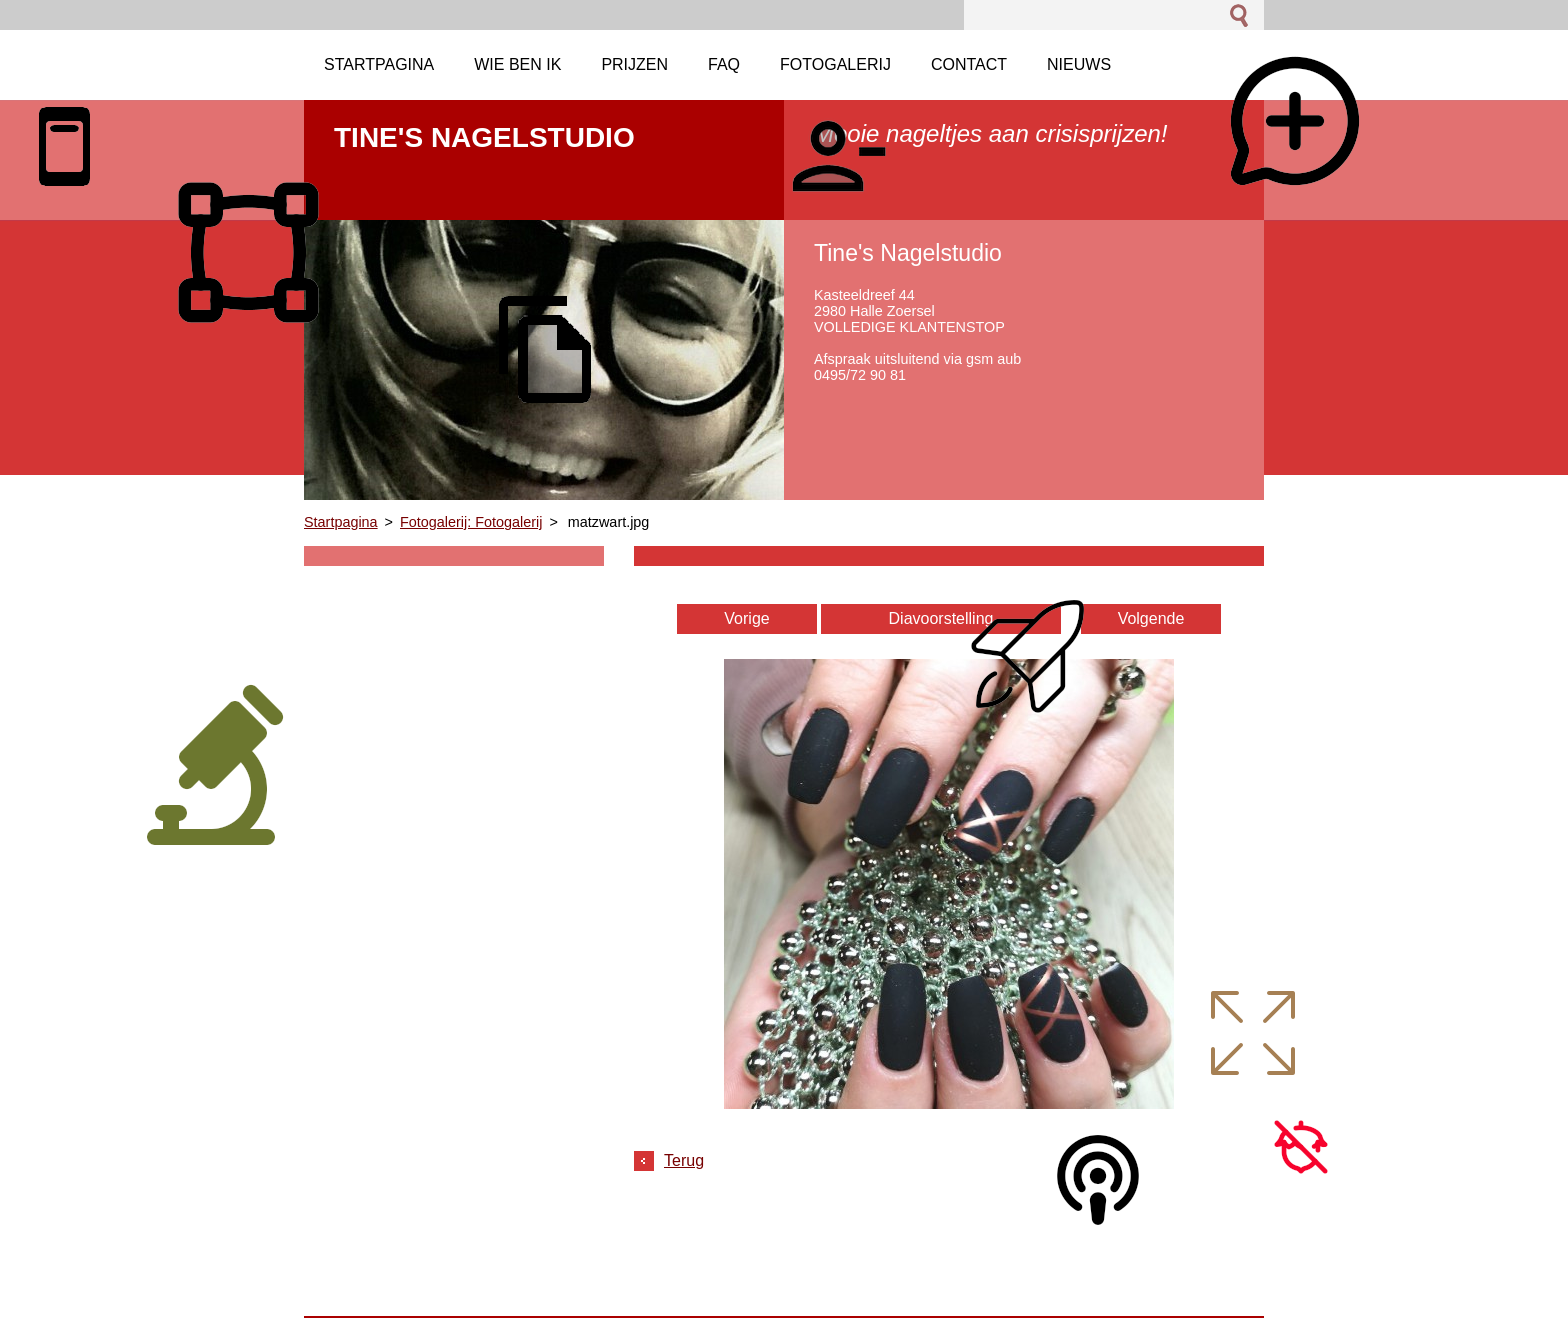 The width and height of the screenshot is (1568, 1318). I want to click on remove a contact or friend, so click(837, 156).